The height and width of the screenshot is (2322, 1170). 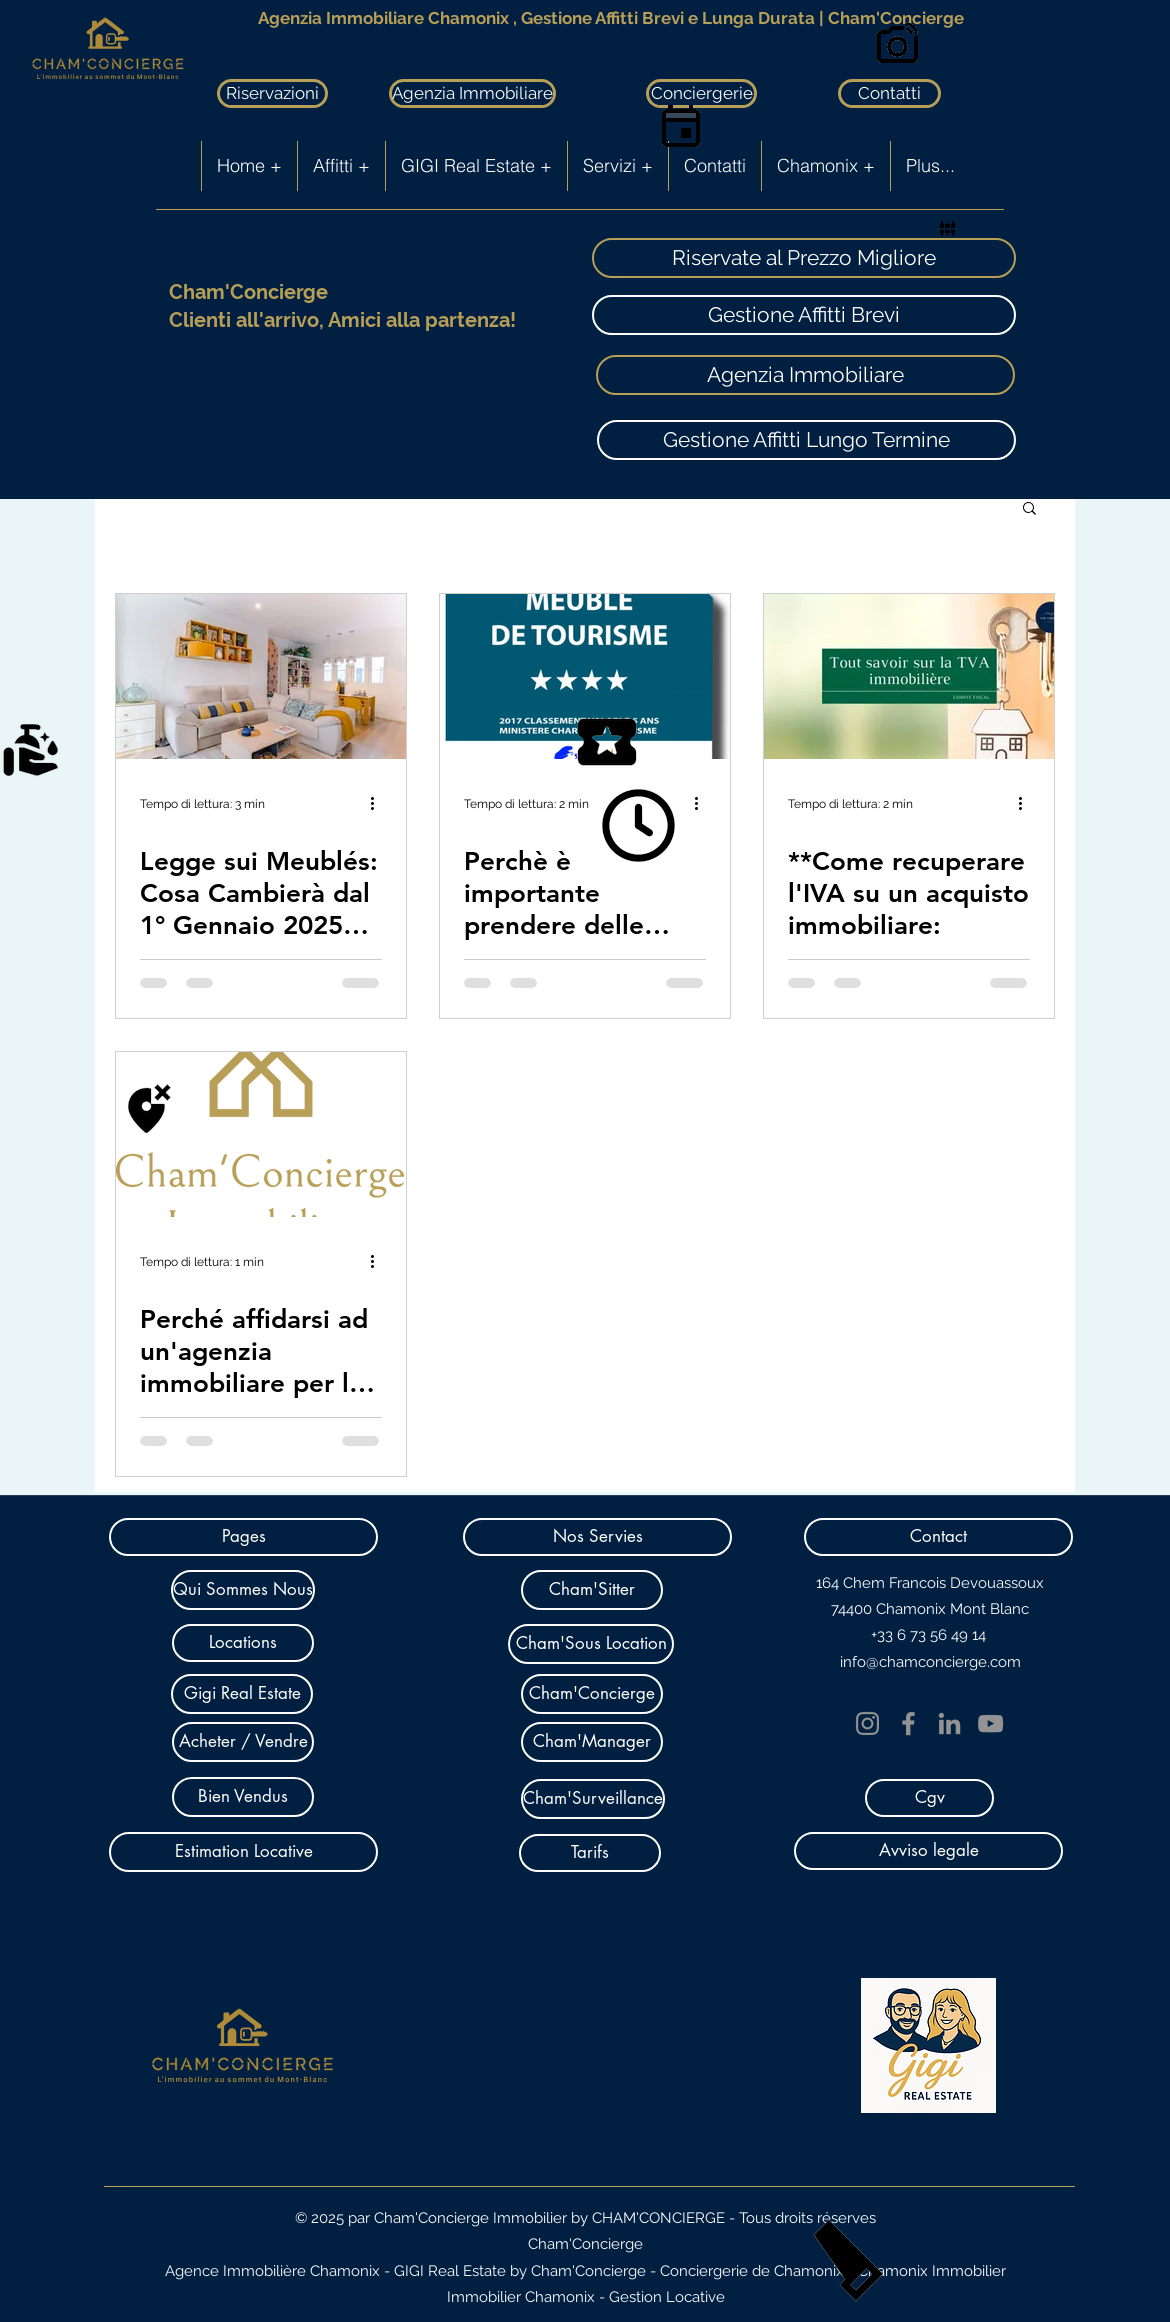 What do you see at coordinates (607, 742) in the screenshot?
I see `view local events or entertainment` at bounding box center [607, 742].